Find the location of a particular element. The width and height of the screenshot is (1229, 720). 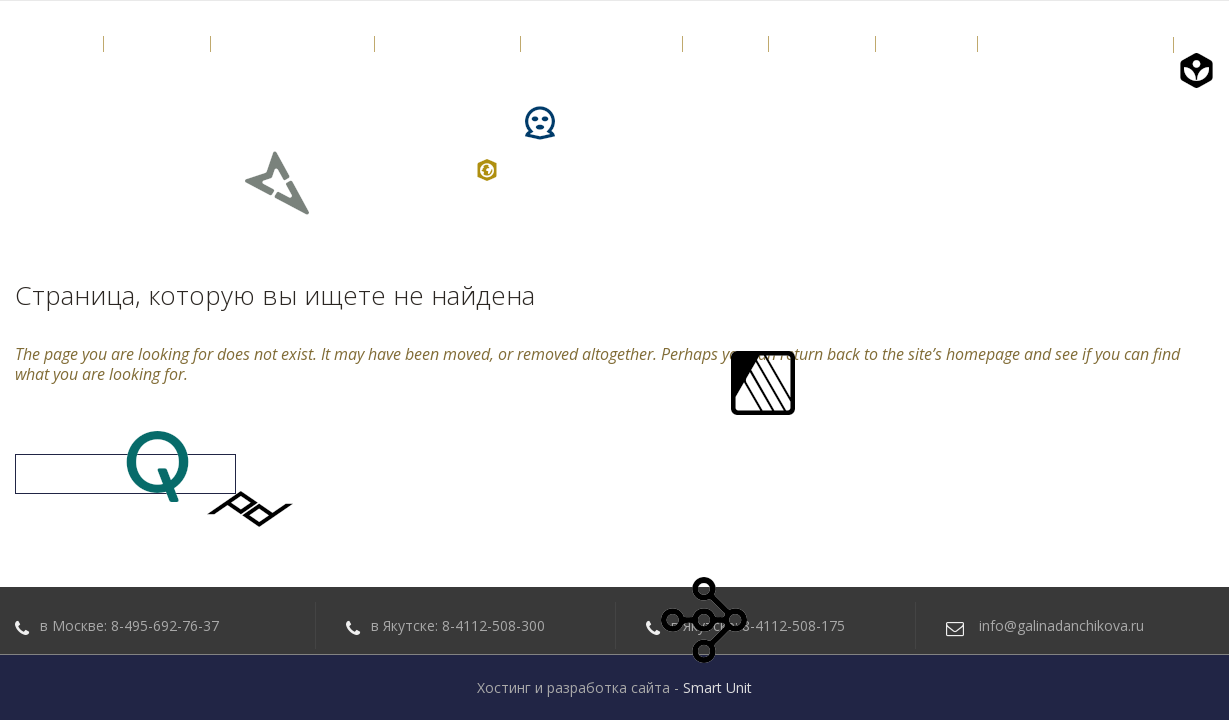

open mapillary street-level imagery app is located at coordinates (277, 183).